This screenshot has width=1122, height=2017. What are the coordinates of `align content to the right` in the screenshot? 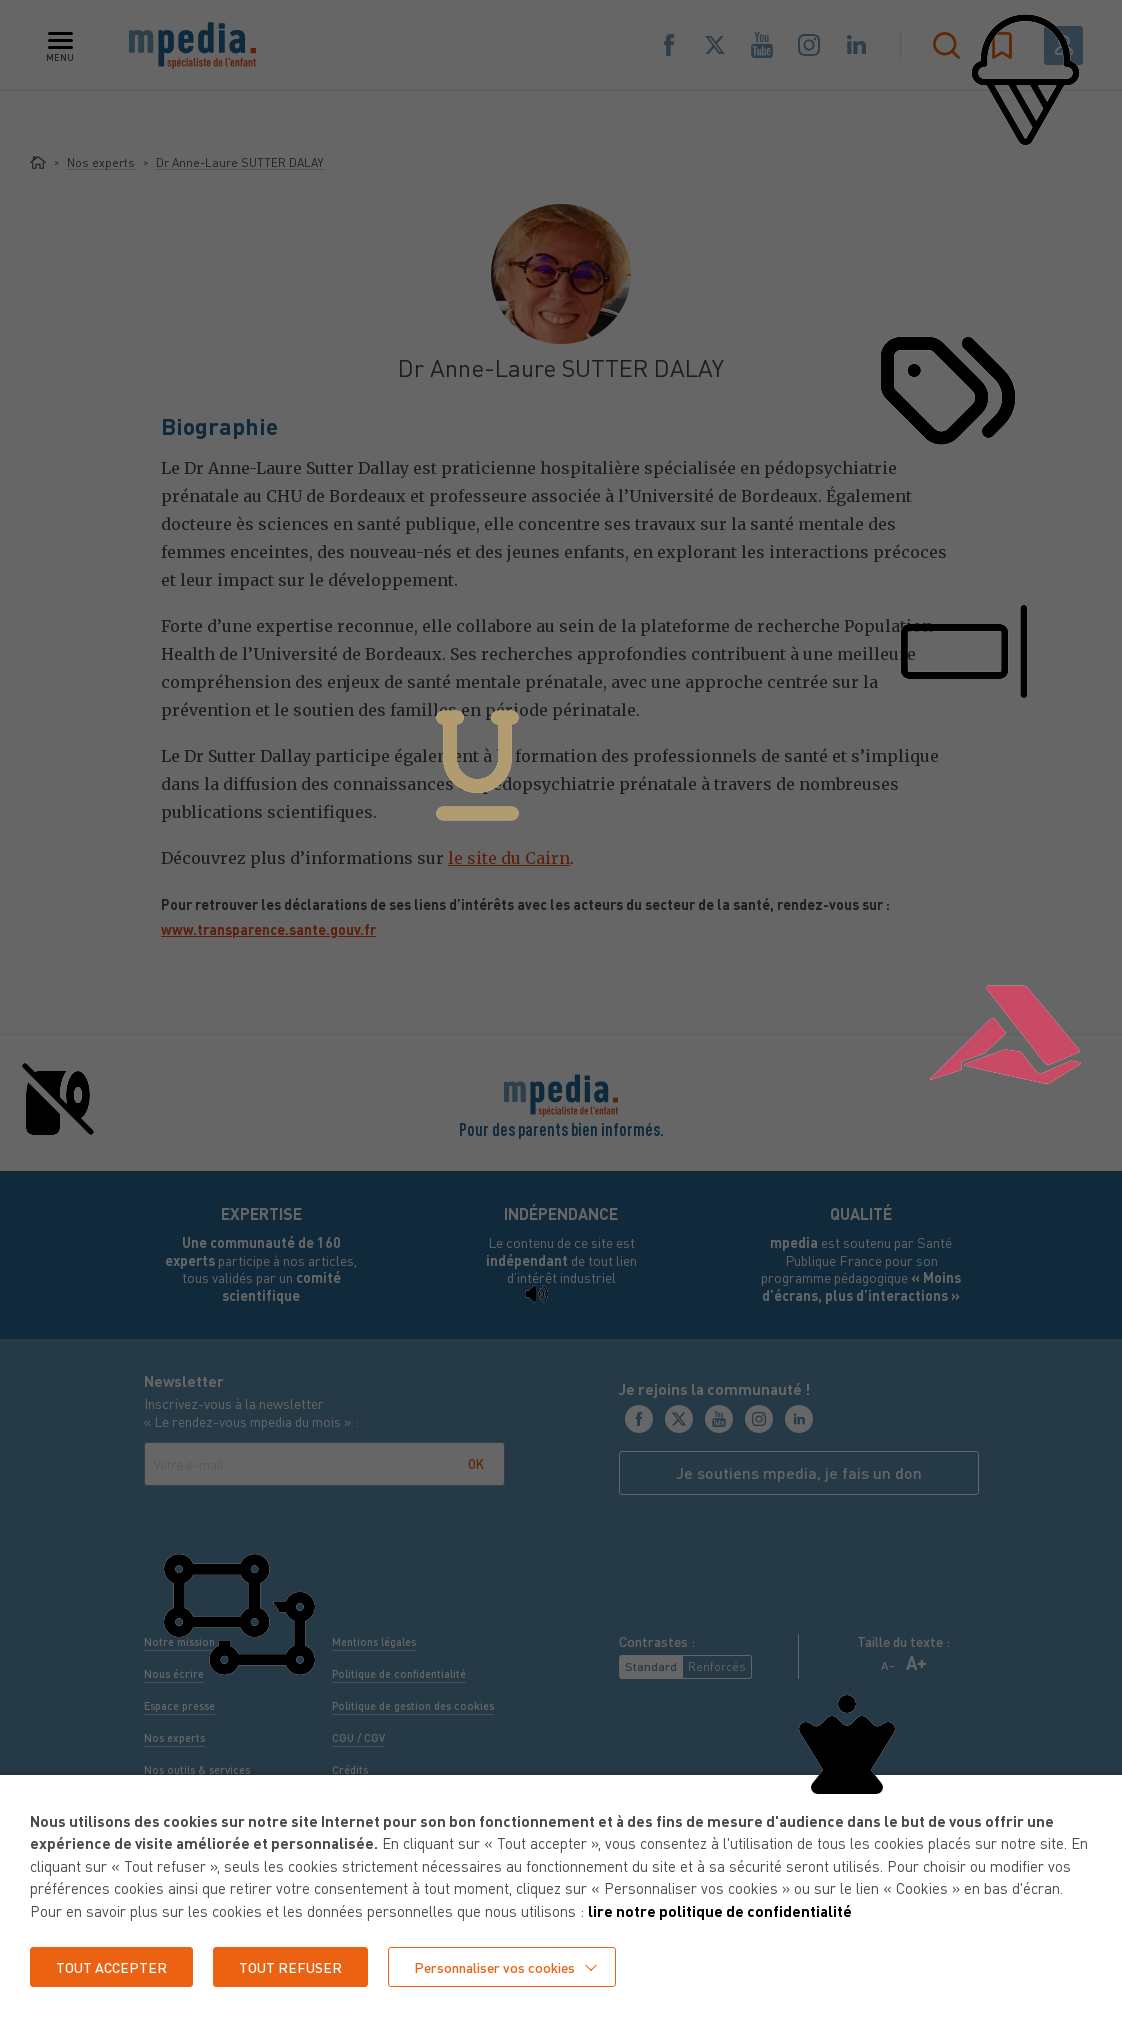 It's located at (966, 651).